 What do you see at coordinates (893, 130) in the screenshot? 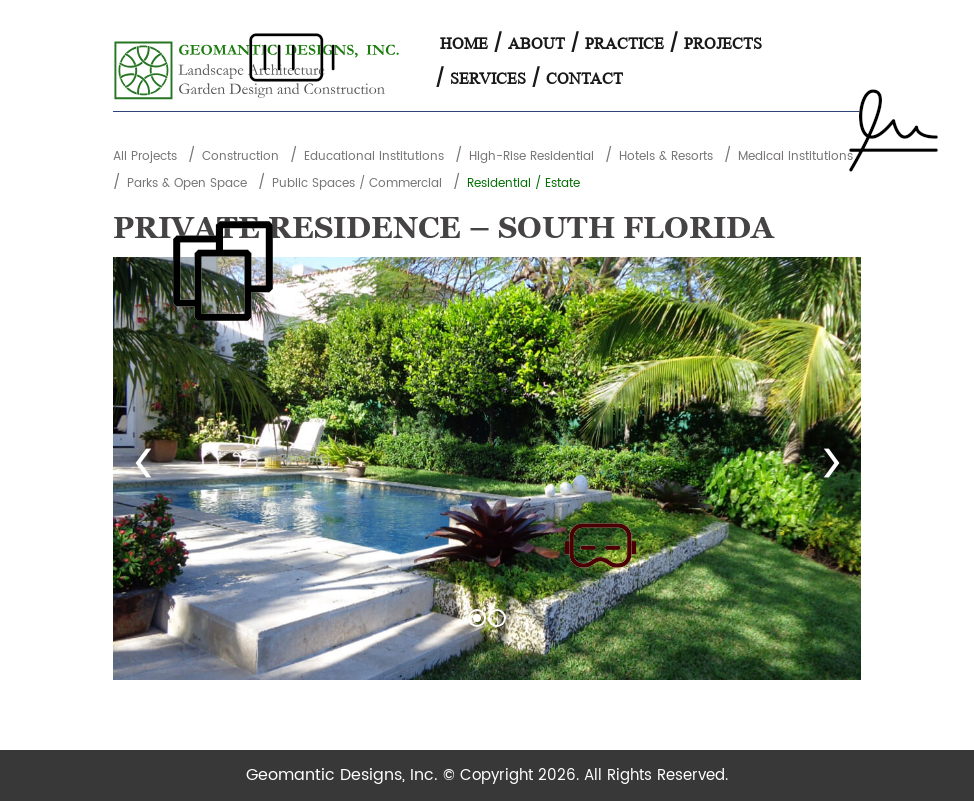
I see `add your signature to a document` at bounding box center [893, 130].